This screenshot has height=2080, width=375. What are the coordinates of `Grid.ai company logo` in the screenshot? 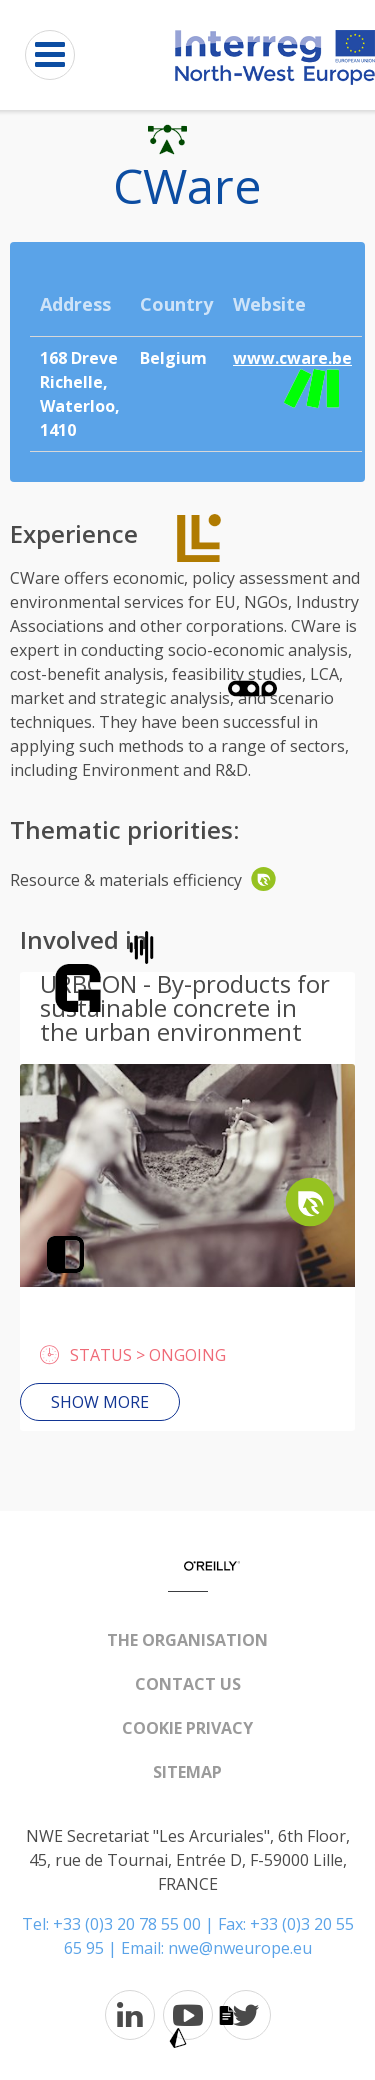 It's located at (78, 988).